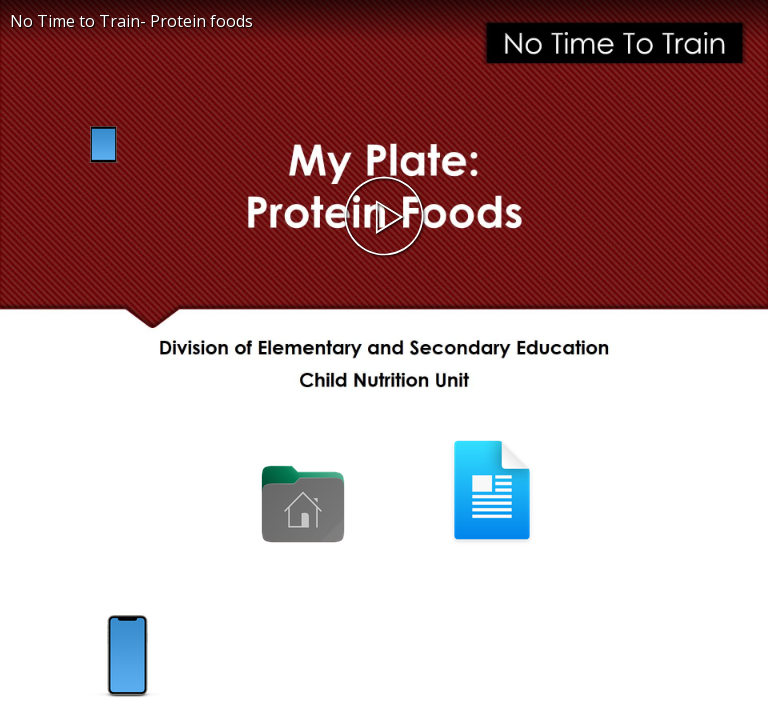  What do you see at coordinates (127, 656) in the screenshot?
I see `iPhone 11 device icon` at bounding box center [127, 656].